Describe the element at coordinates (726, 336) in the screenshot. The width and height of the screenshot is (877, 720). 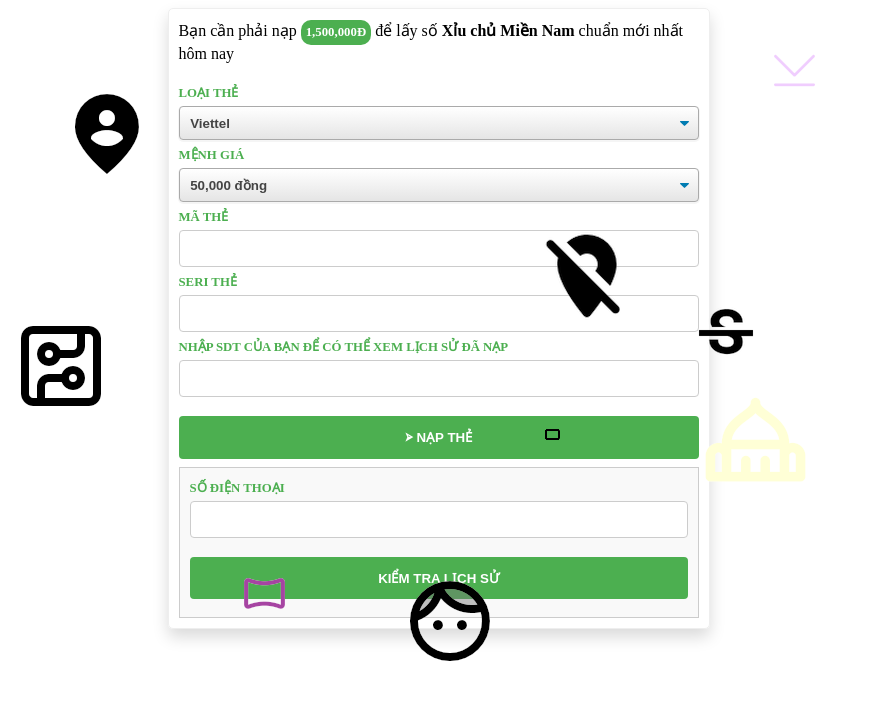
I see `apply strikethrough formatting to selected text` at that location.